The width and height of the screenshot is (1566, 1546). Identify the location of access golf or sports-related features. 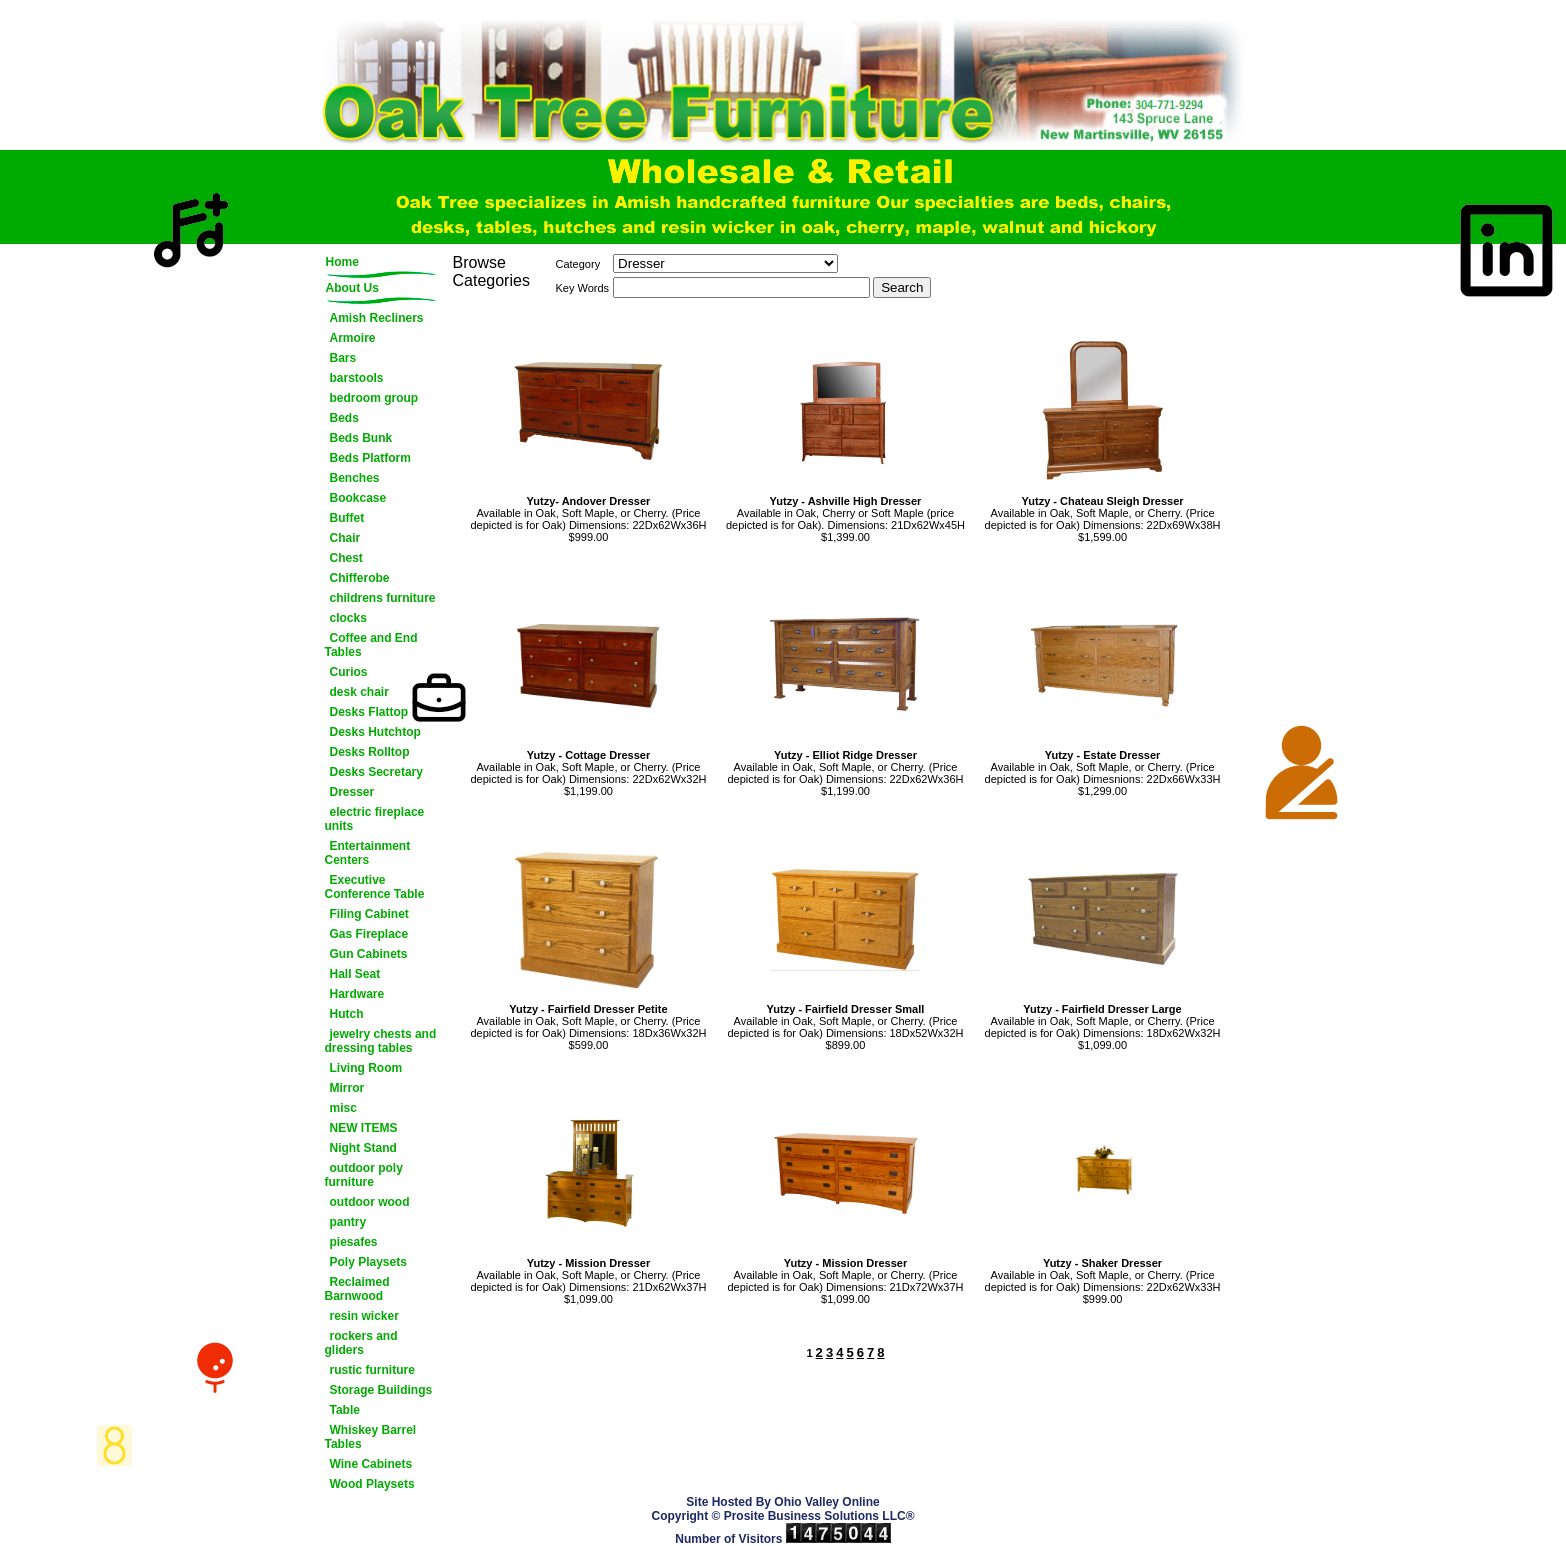
(215, 1367).